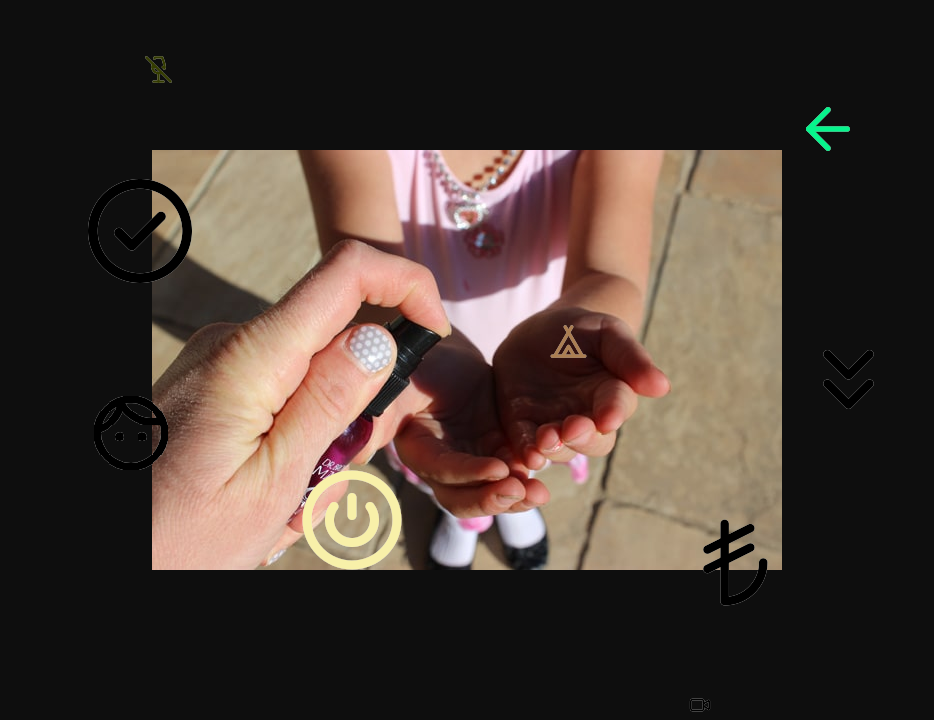 The height and width of the screenshot is (720, 934). What do you see at coordinates (700, 705) in the screenshot?
I see `start a video call` at bounding box center [700, 705].